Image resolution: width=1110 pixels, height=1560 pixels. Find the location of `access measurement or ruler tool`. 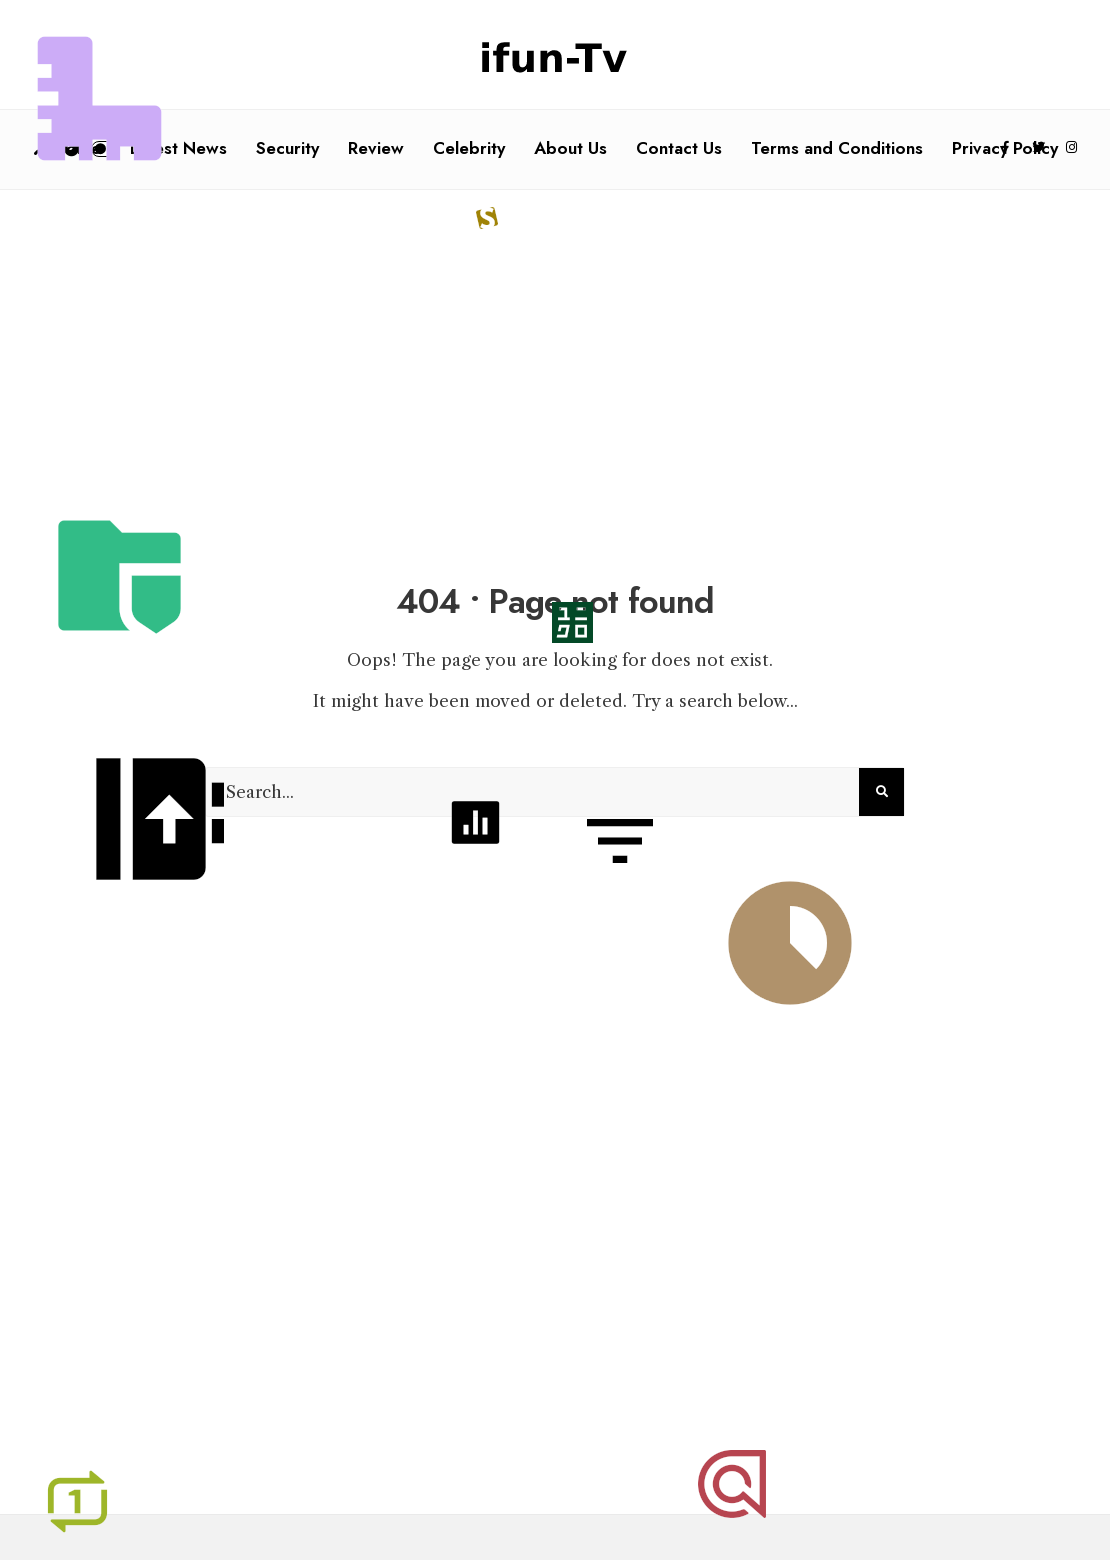

access measurement or ruler tool is located at coordinates (99, 98).